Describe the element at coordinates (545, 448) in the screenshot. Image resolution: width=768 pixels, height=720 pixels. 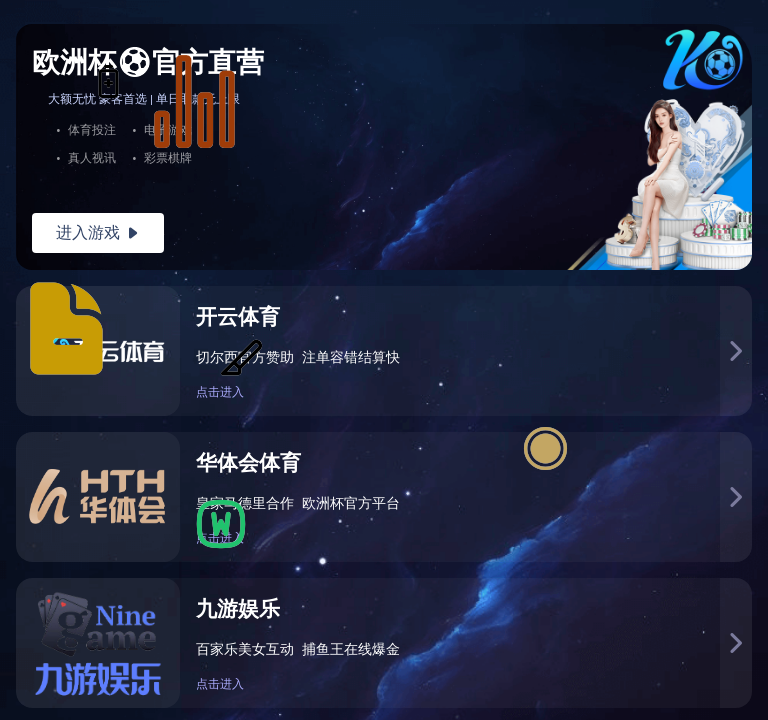
I see `indicates a selected radio button option` at that location.